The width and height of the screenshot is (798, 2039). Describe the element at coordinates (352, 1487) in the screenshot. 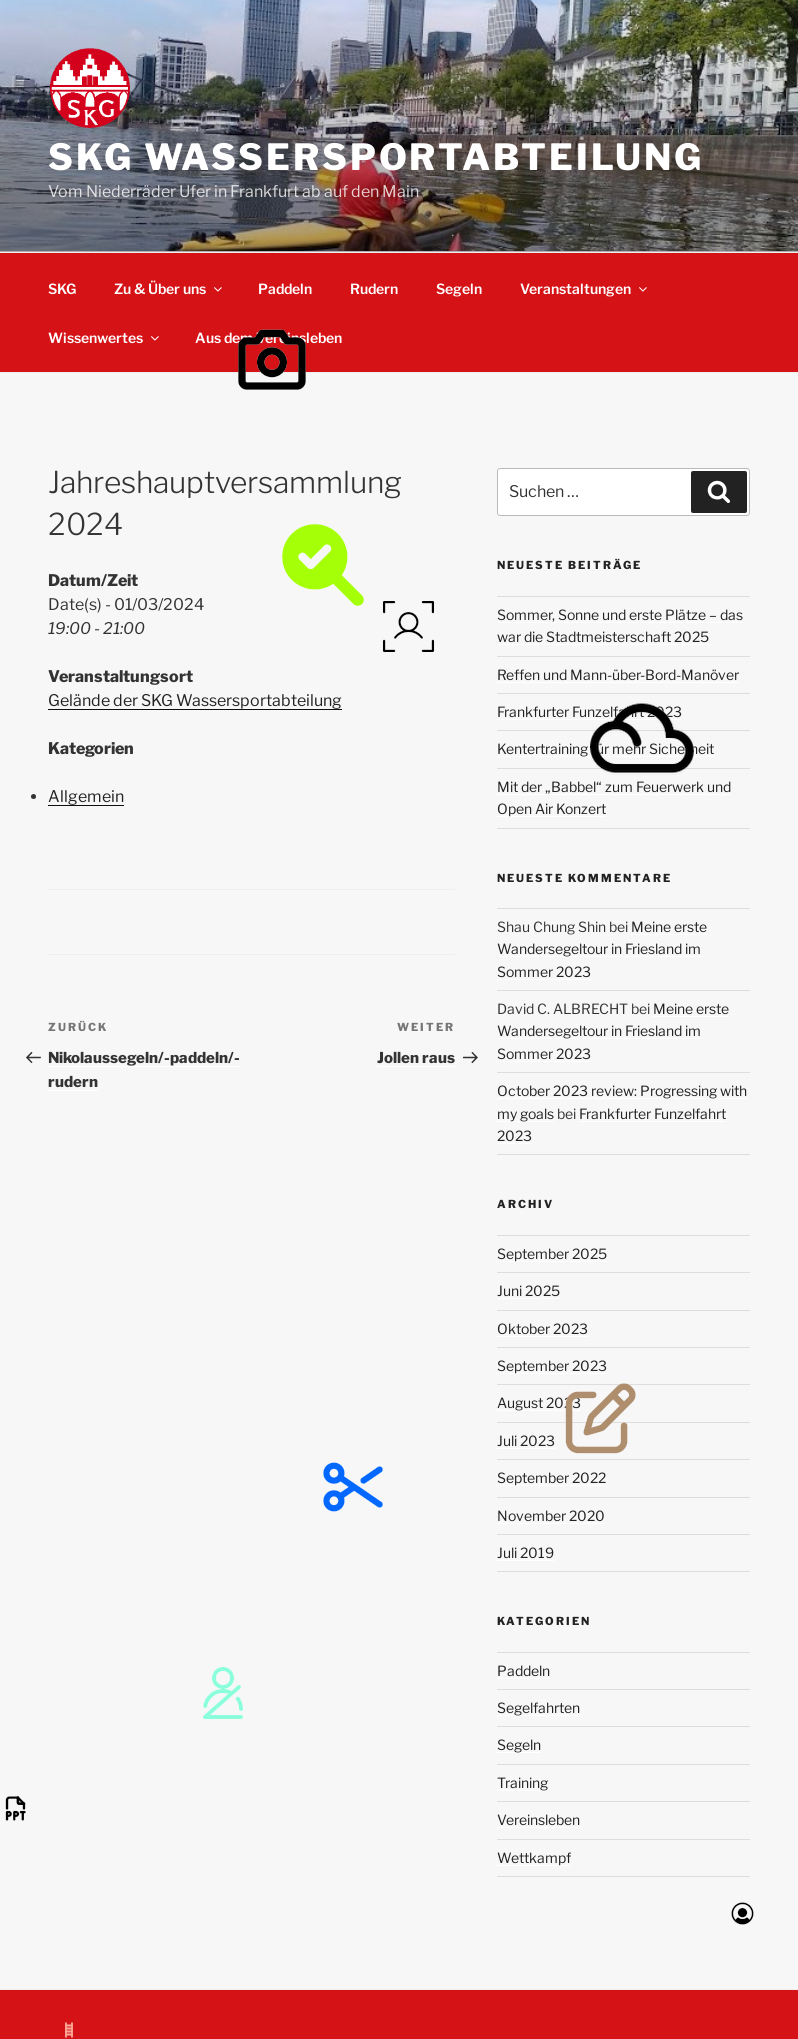

I see `cut selected content` at that location.